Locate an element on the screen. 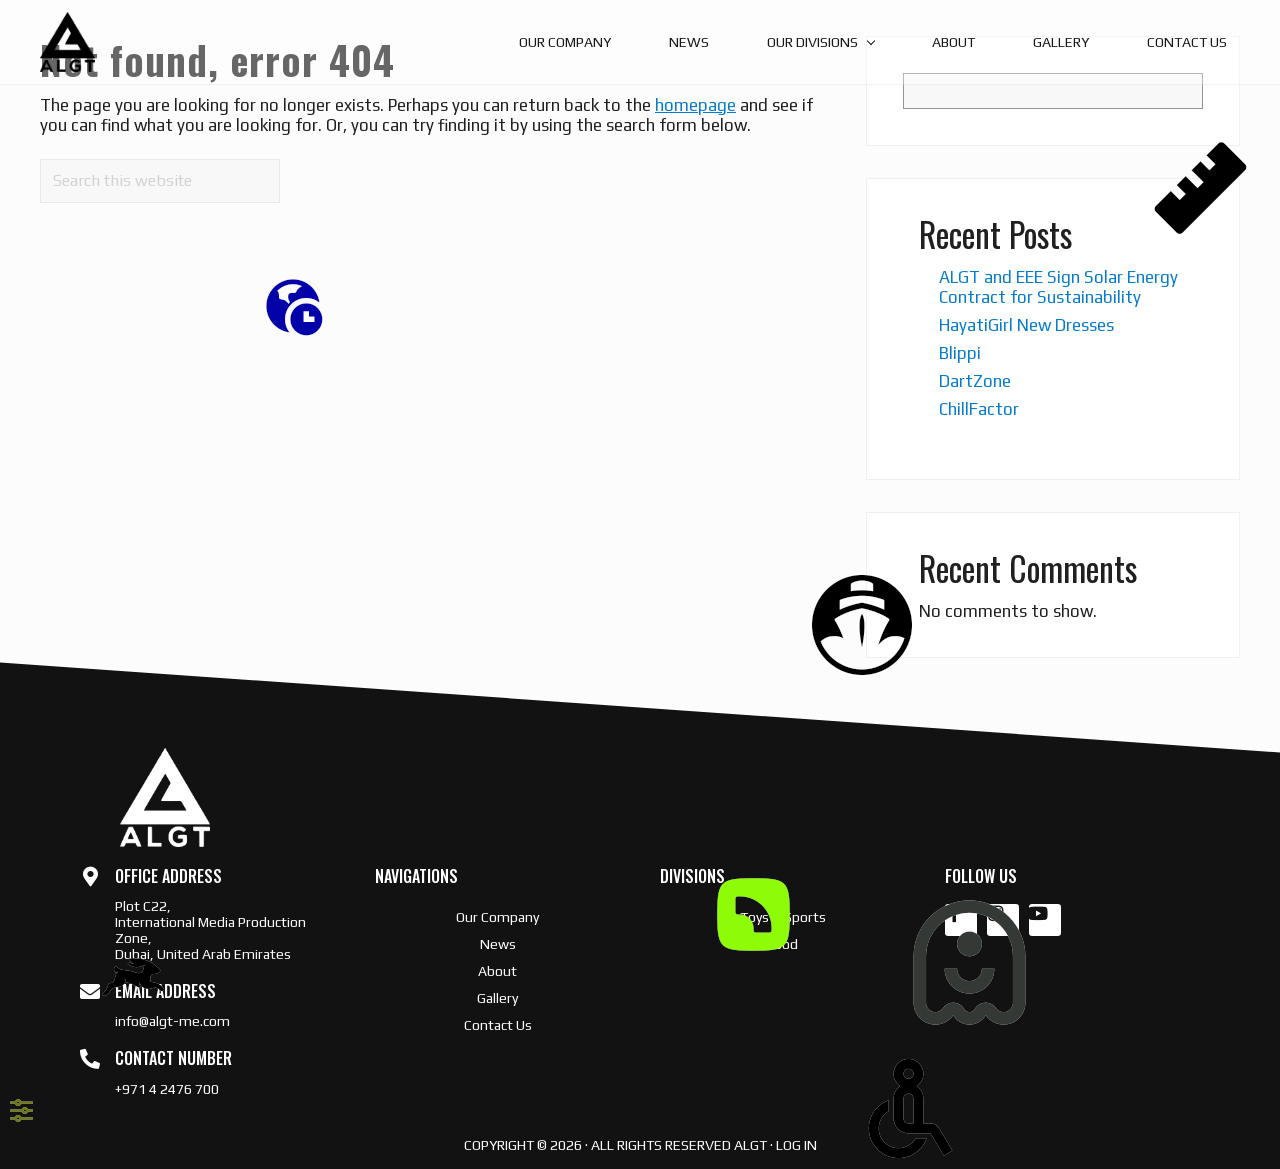 The width and height of the screenshot is (1280, 1169). indicates wheelchair accessible facilities is located at coordinates (908, 1108).